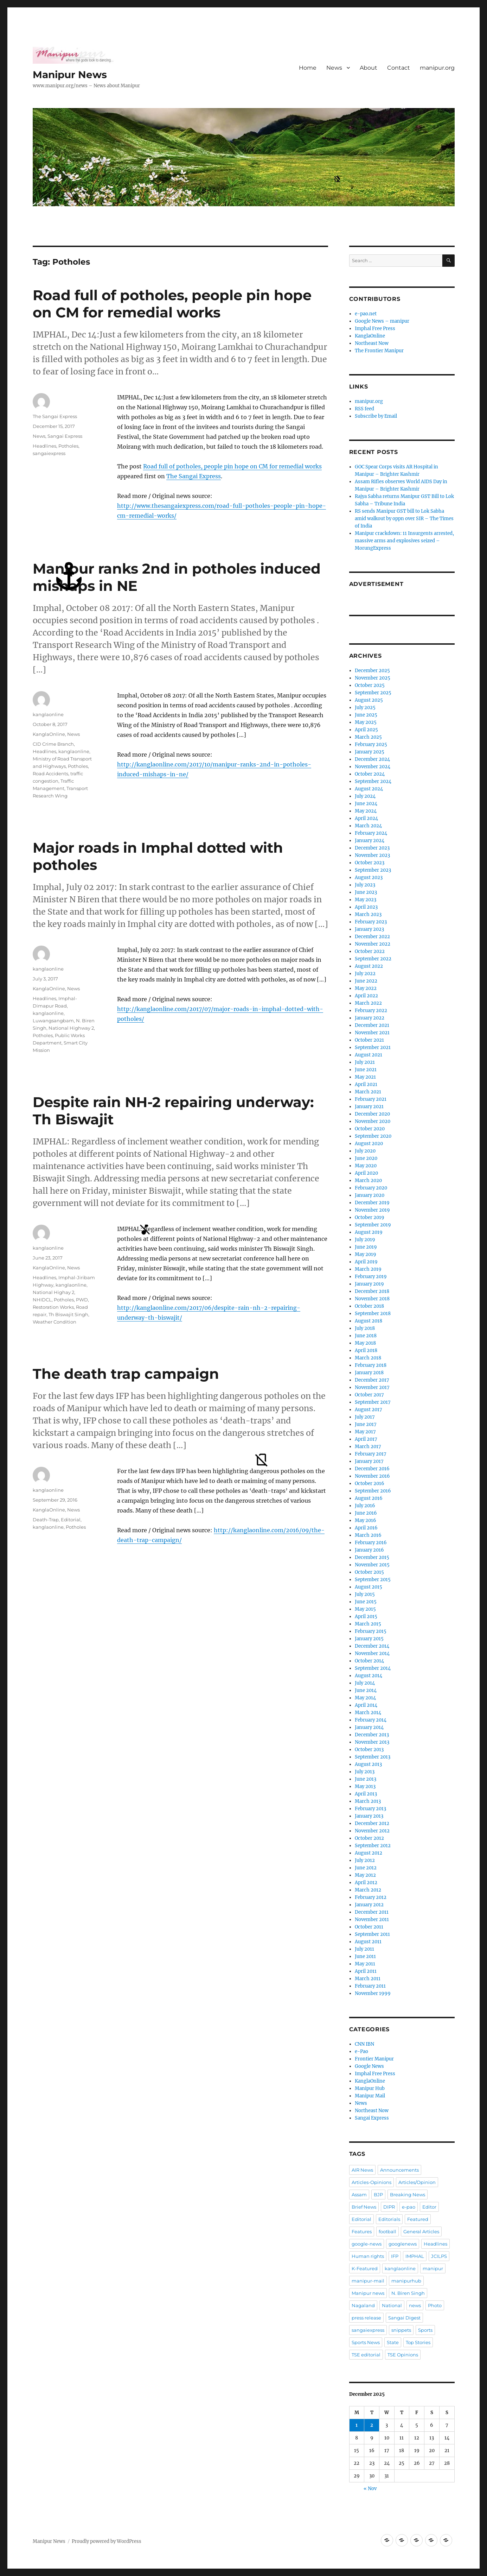 This screenshot has height=2576, width=487. I want to click on mute or disable music playback, so click(145, 1230).